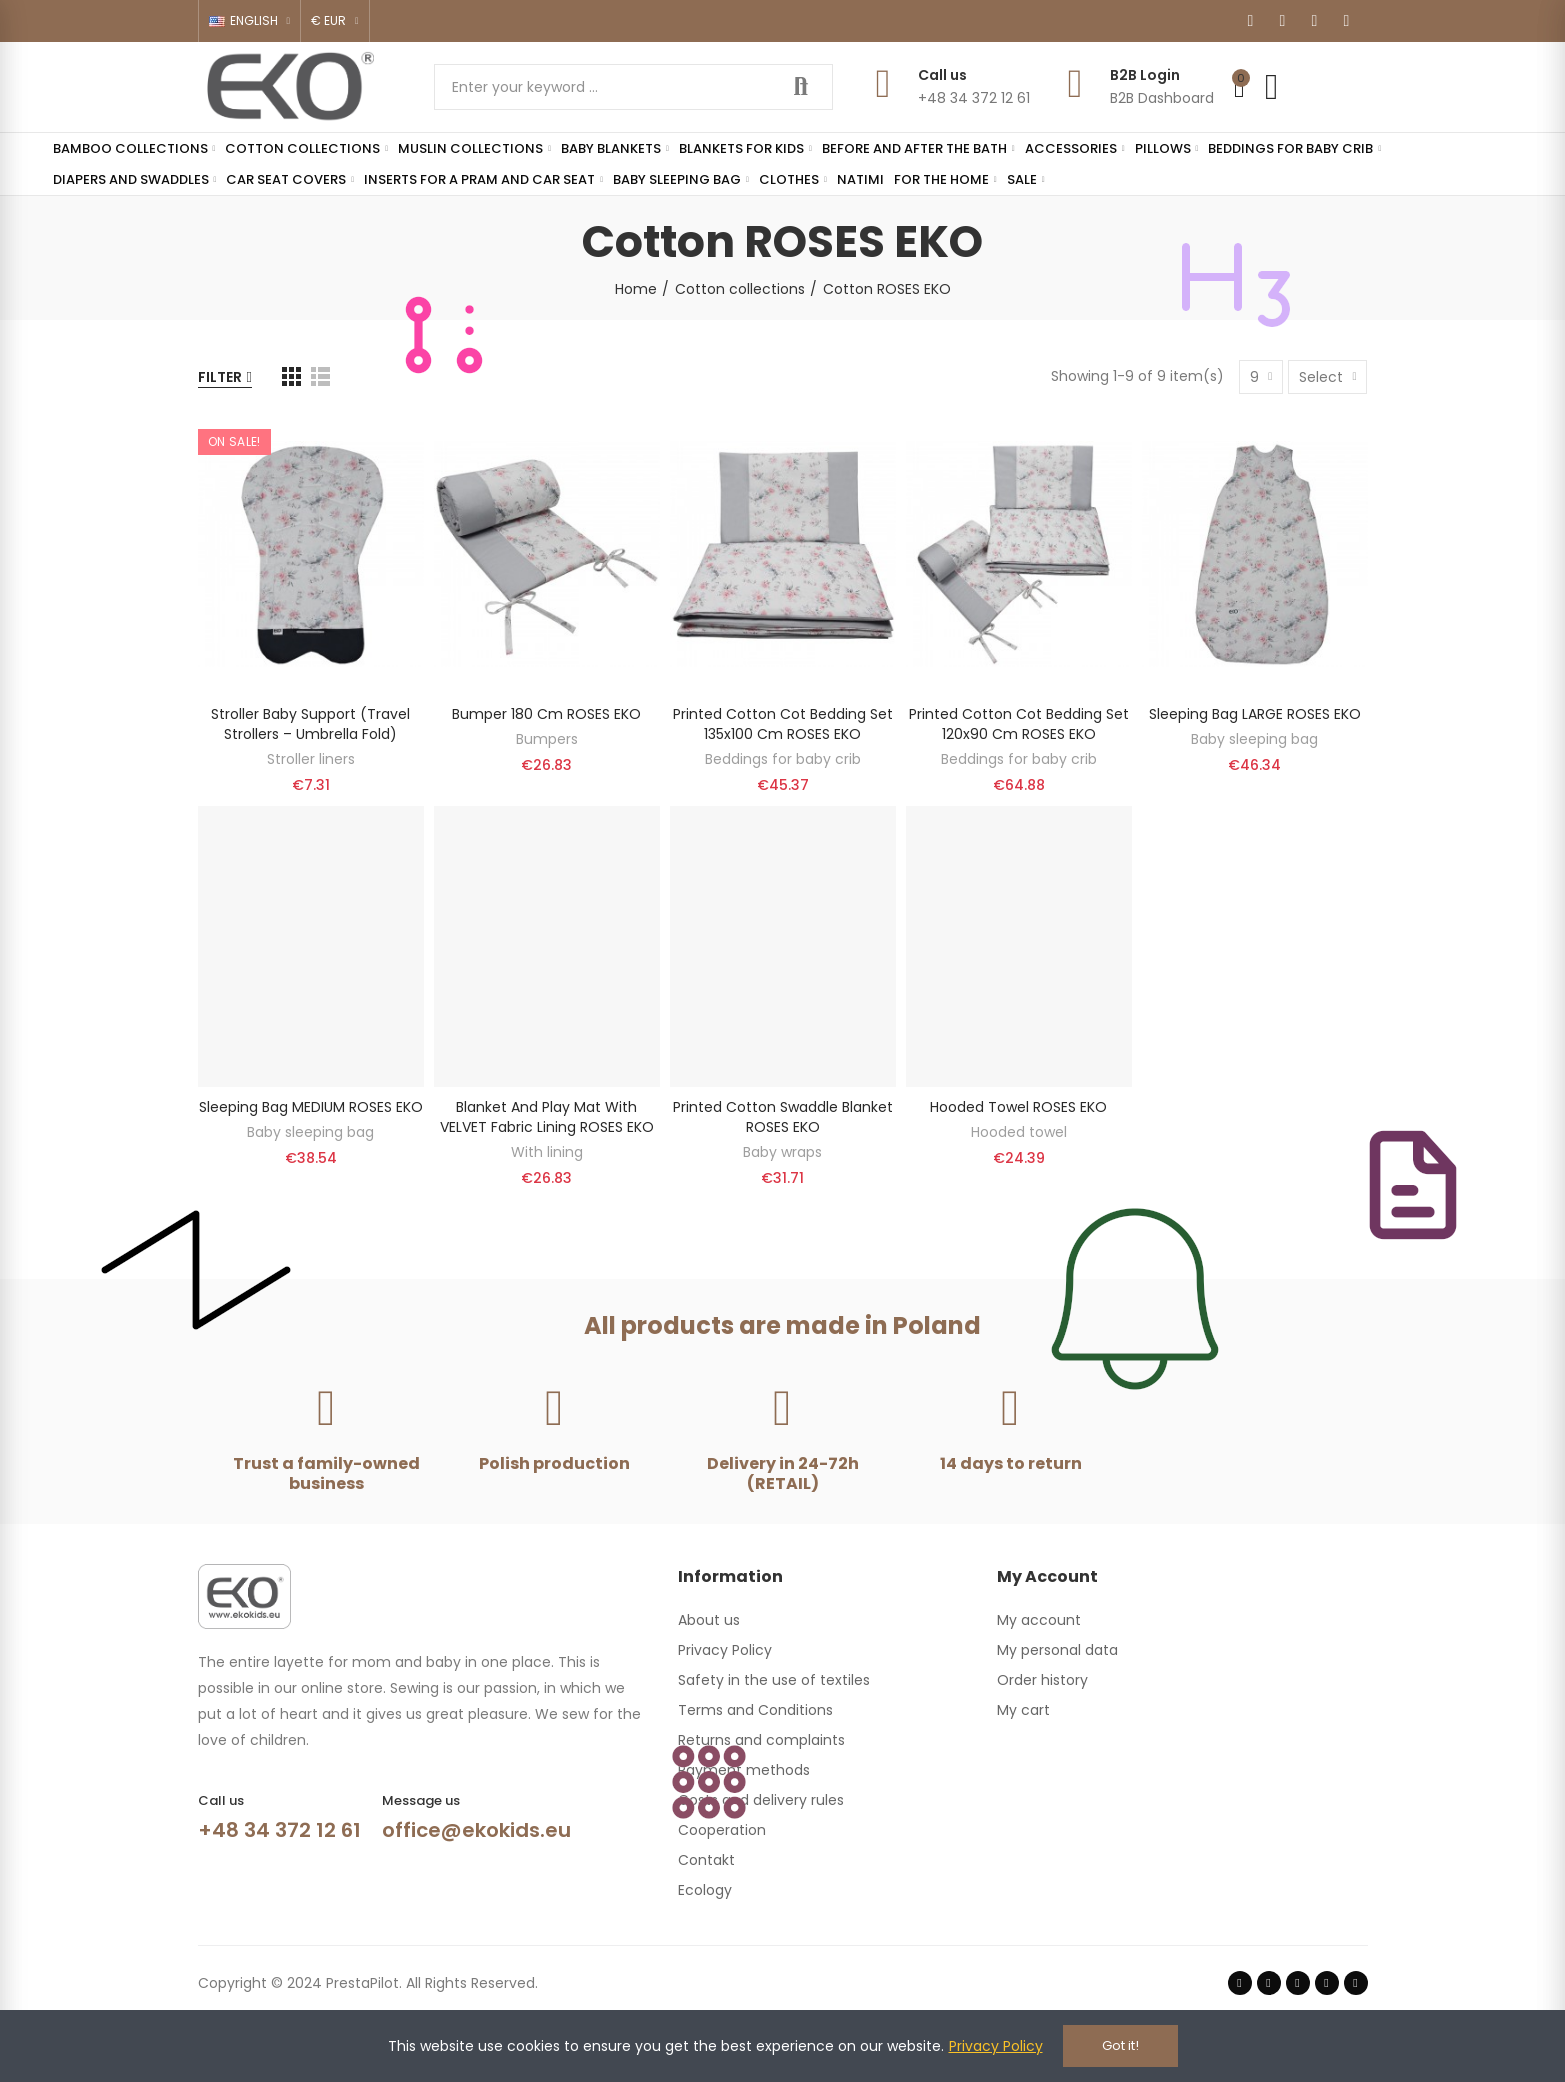 This screenshot has height=2082, width=1565. What do you see at coordinates (1413, 1185) in the screenshot?
I see `view document or text file` at bounding box center [1413, 1185].